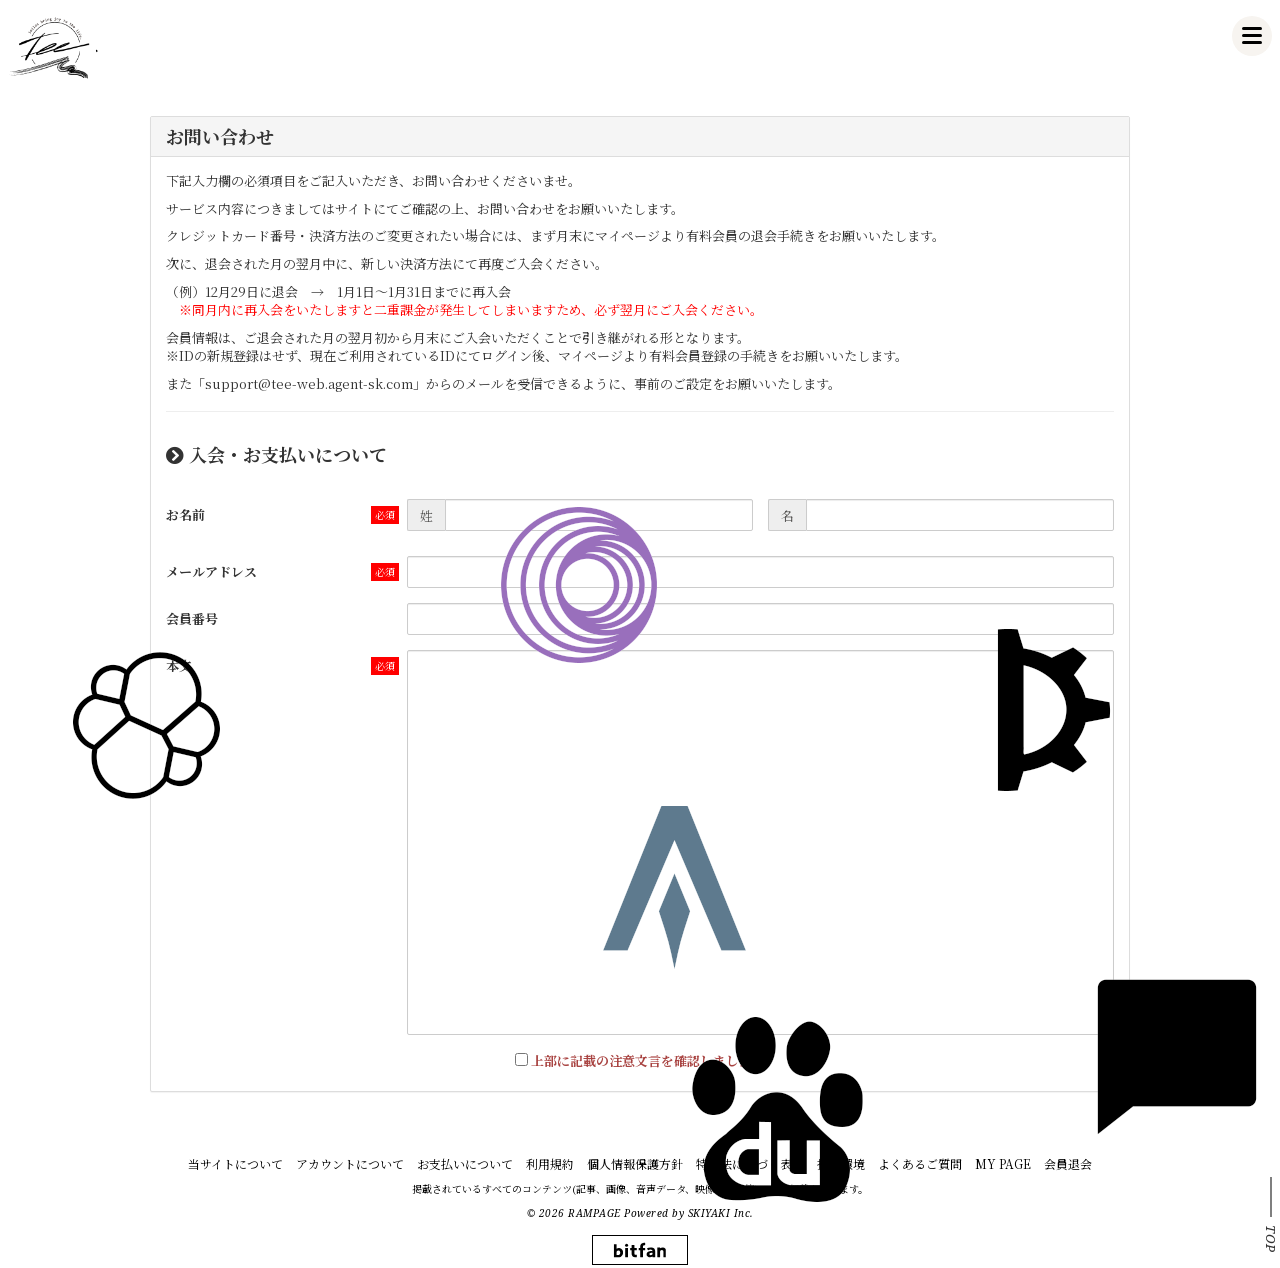 Image resolution: width=1280 pixels, height=1268 pixels. What do you see at coordinates (146, 725) in the screenshot?
I see `elastic company logo` at bounding box center [146, 725].